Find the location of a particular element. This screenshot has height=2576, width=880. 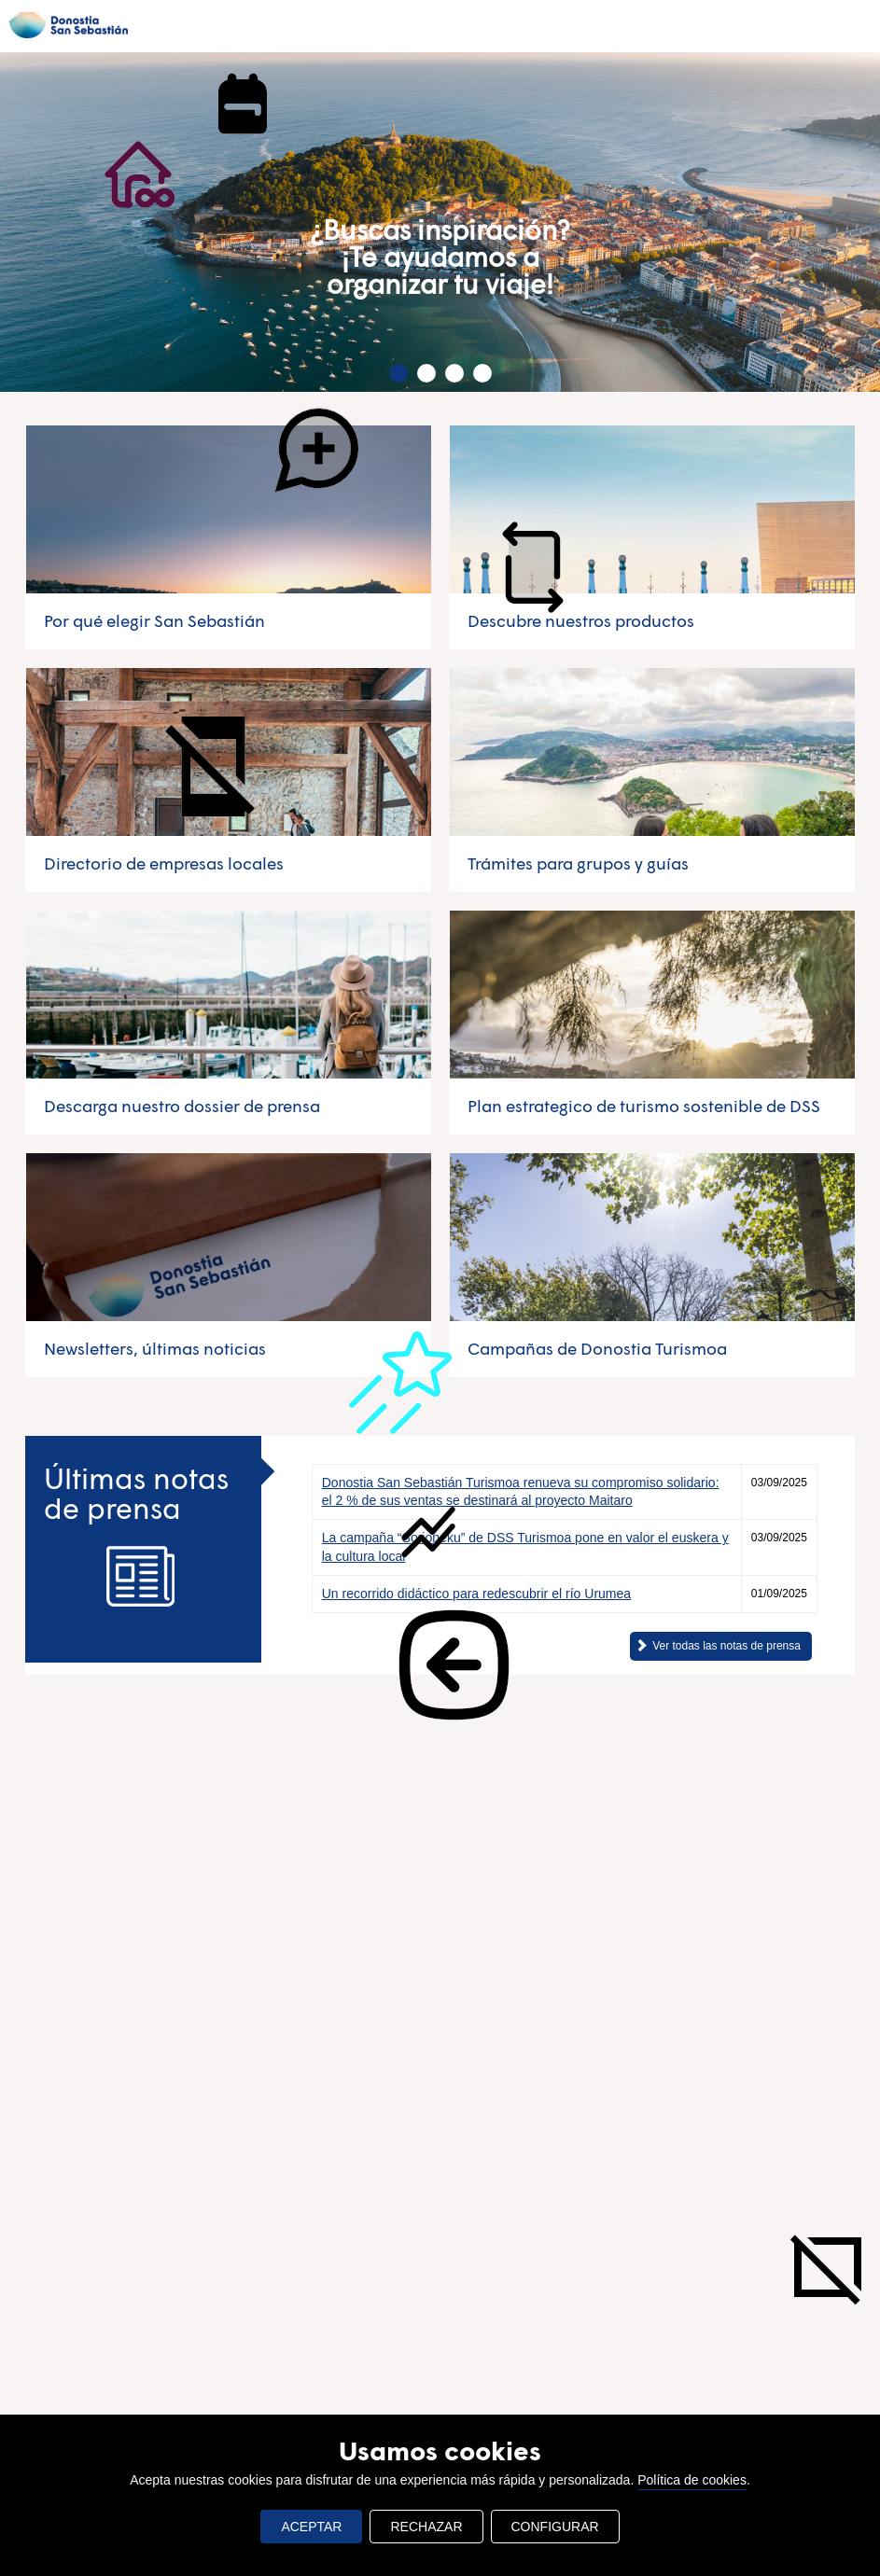

access your backpack or bag inventory is located at coordinates (243, 104).